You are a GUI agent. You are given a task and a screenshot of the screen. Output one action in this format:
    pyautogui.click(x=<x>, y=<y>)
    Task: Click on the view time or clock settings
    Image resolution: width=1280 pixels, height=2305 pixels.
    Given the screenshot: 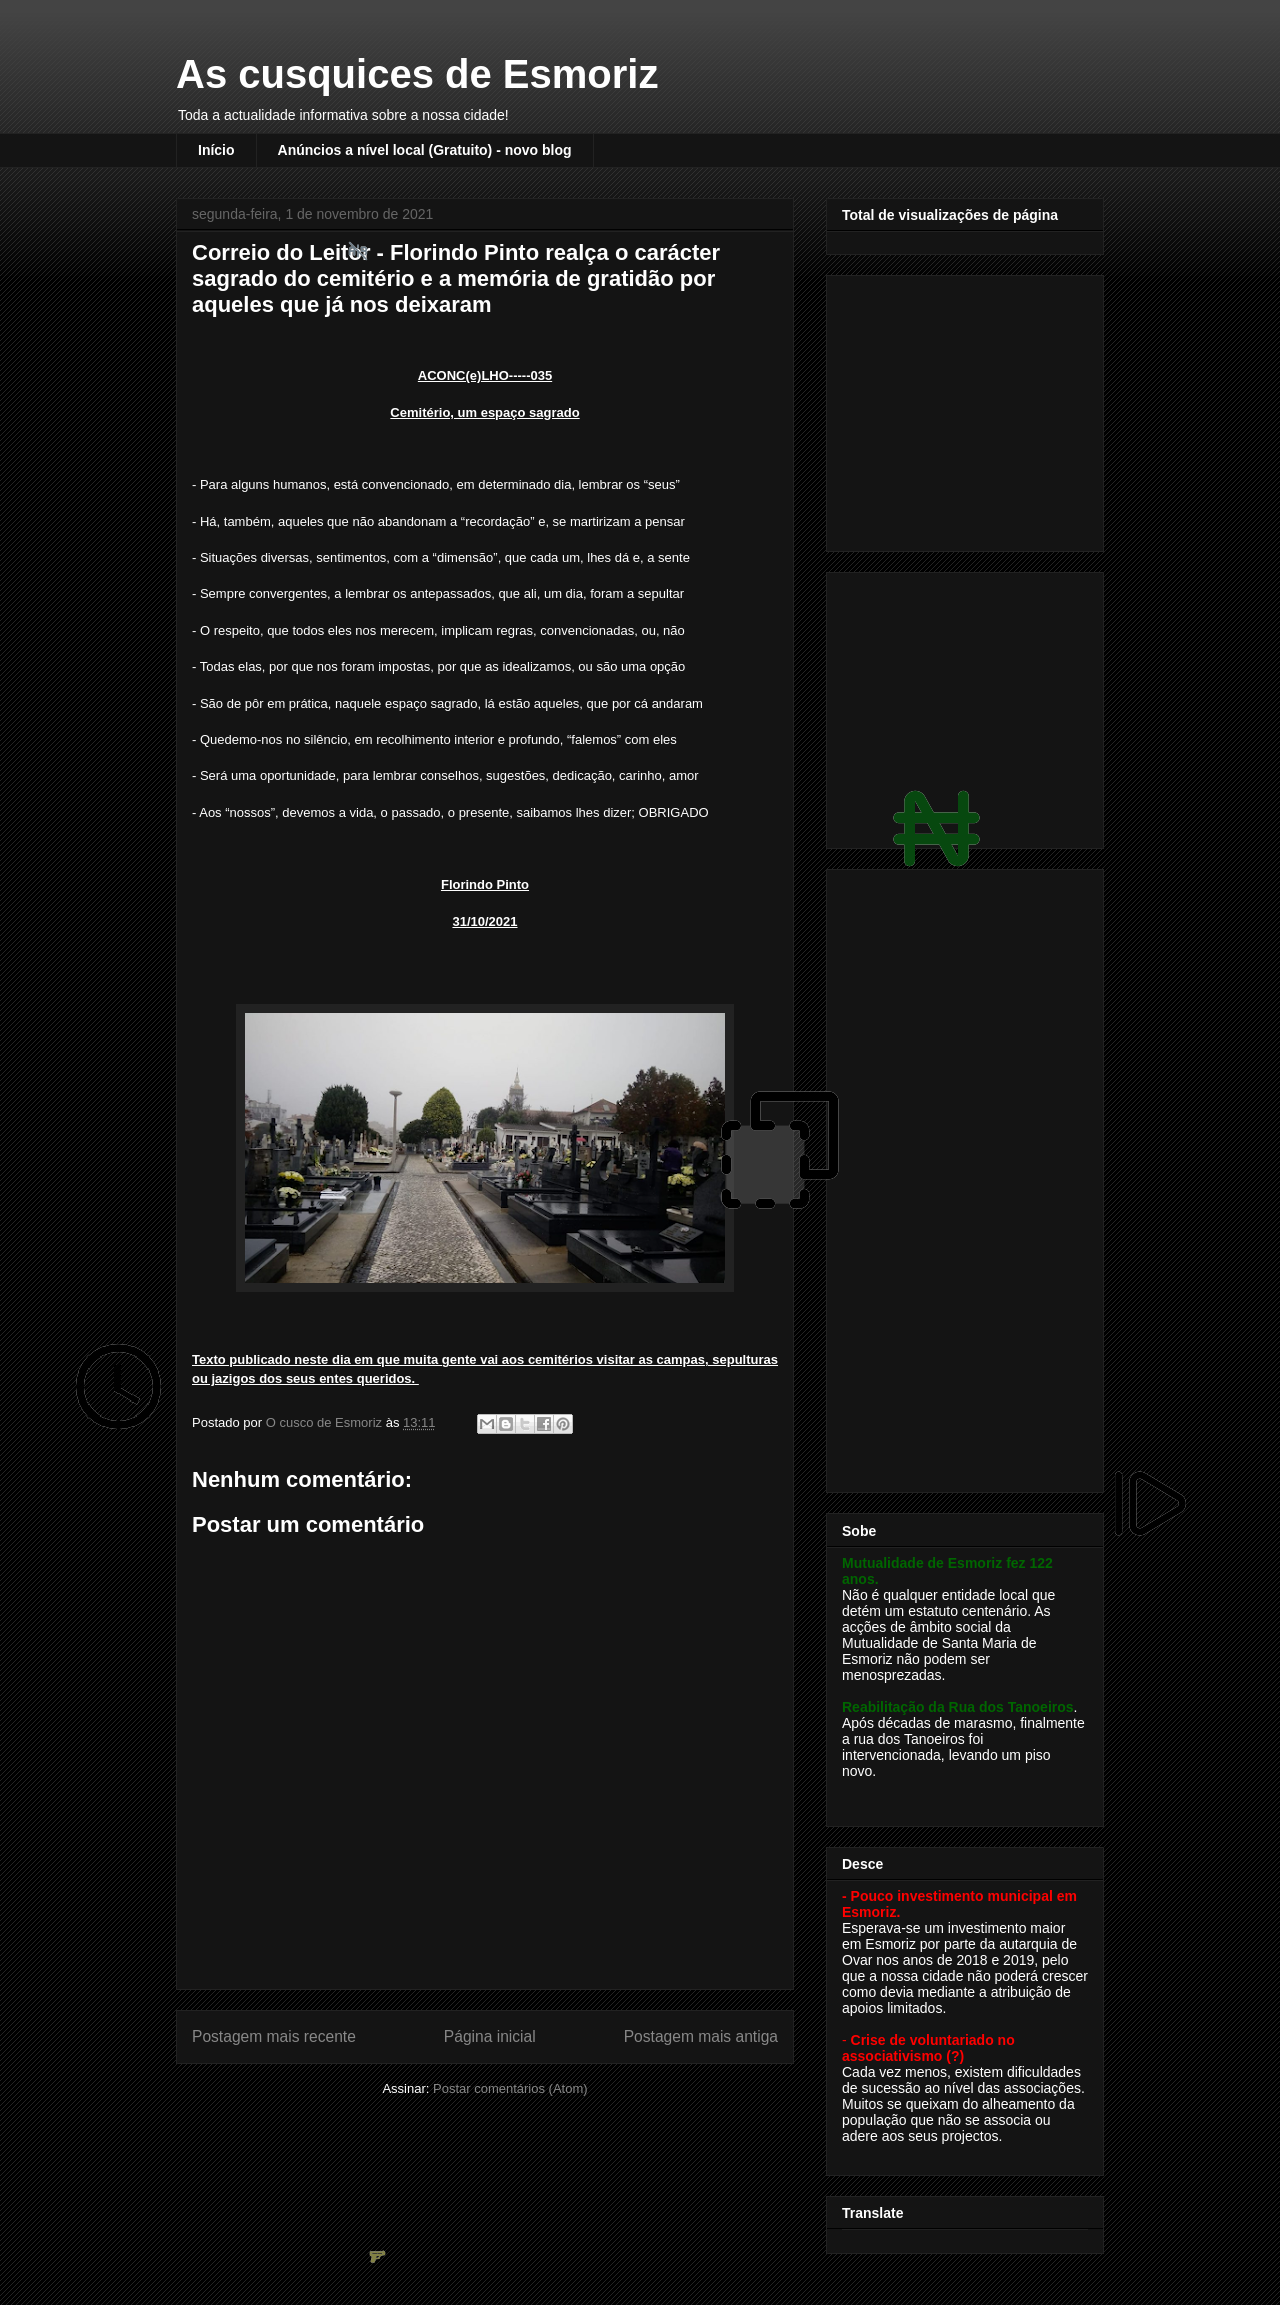 What is the action you would take?
    pyautogui.click(x=118, y=1386)
    